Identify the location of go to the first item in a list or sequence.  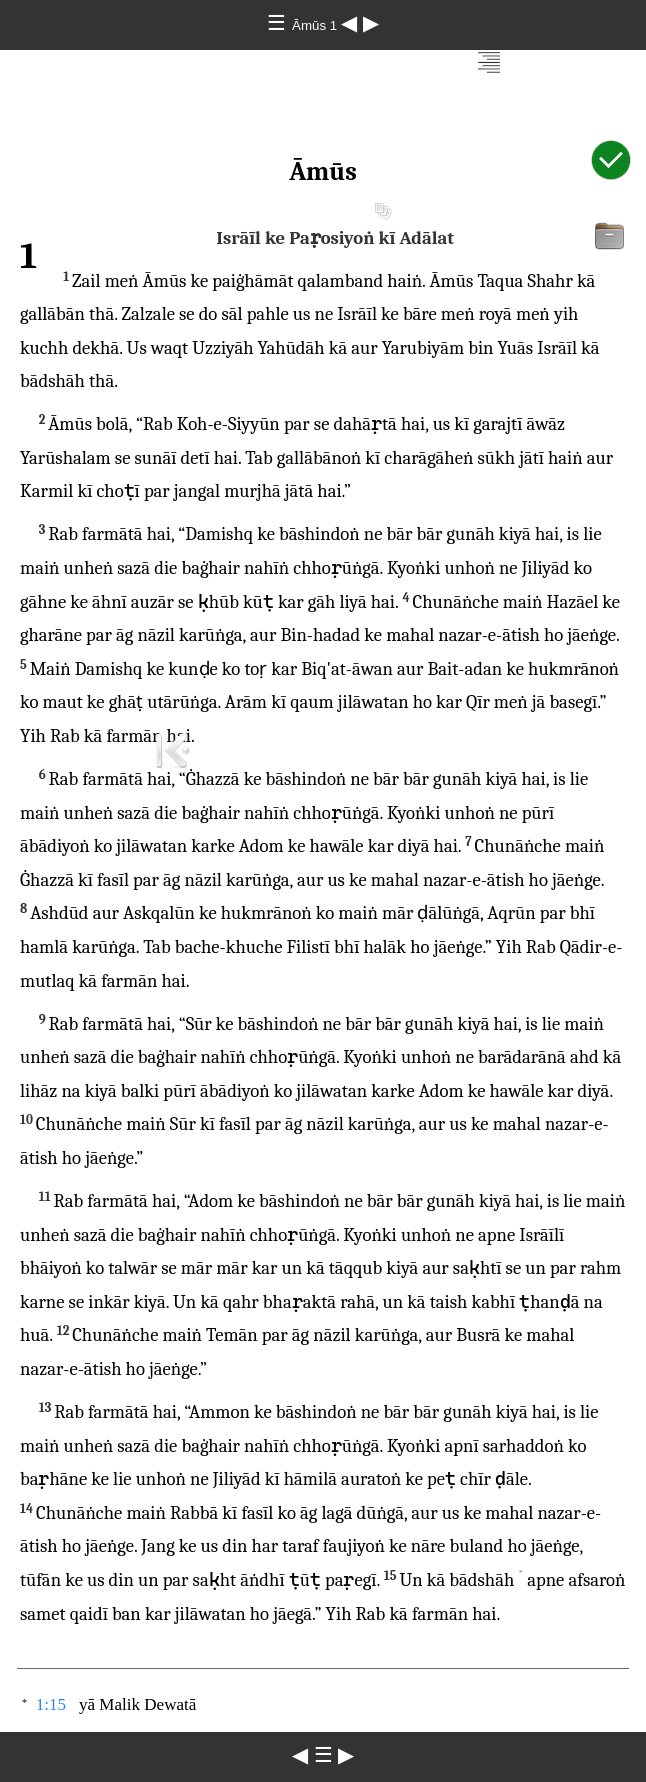
(172, 750).